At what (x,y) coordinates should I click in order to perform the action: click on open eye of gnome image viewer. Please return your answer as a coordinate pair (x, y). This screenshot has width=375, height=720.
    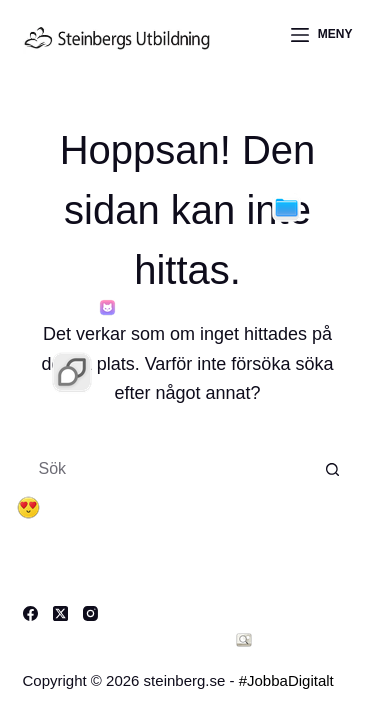
    Looking at the image, I should click on (244, 640).